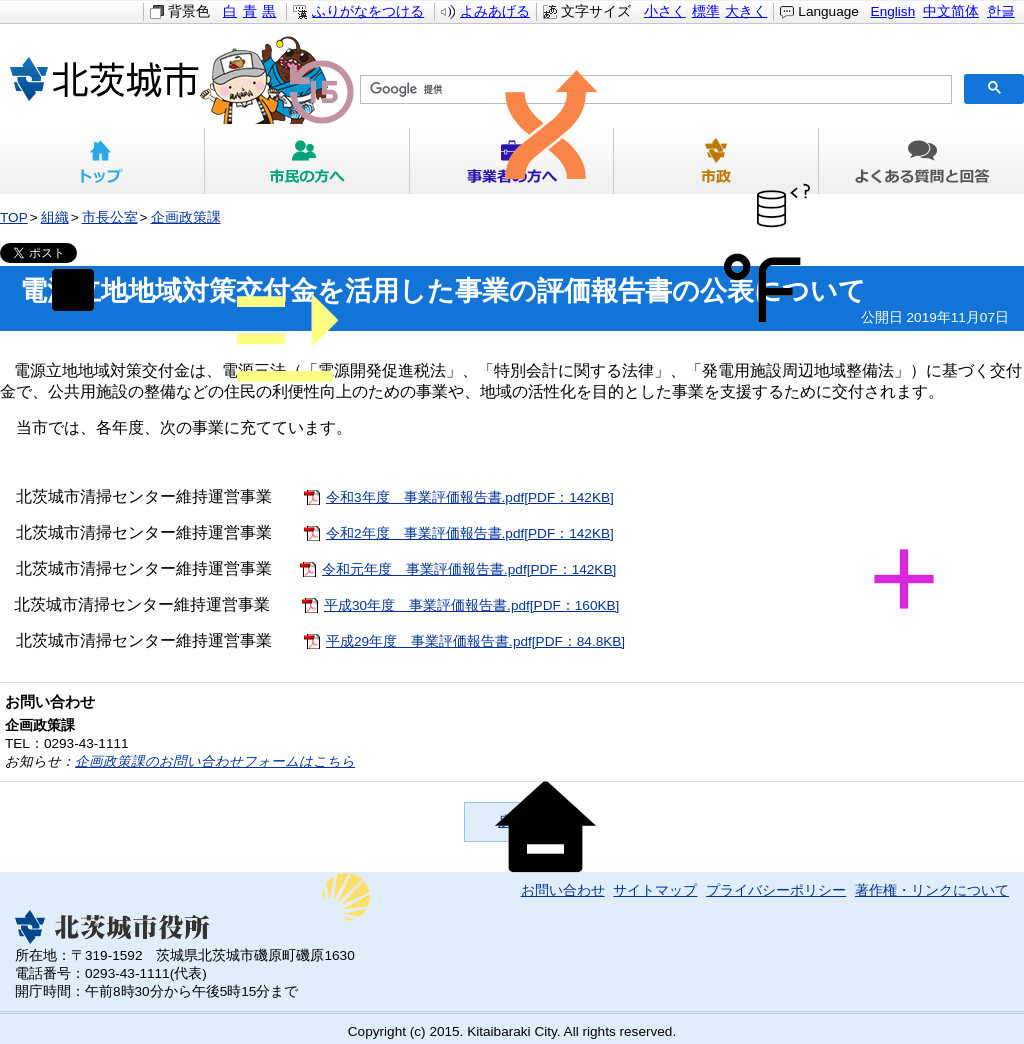 The height and width of the screenshot is (1044, 1024). Describe the element at coordinates (783, 205) in the screenshot. I see `open adminer database management tool` at that location.